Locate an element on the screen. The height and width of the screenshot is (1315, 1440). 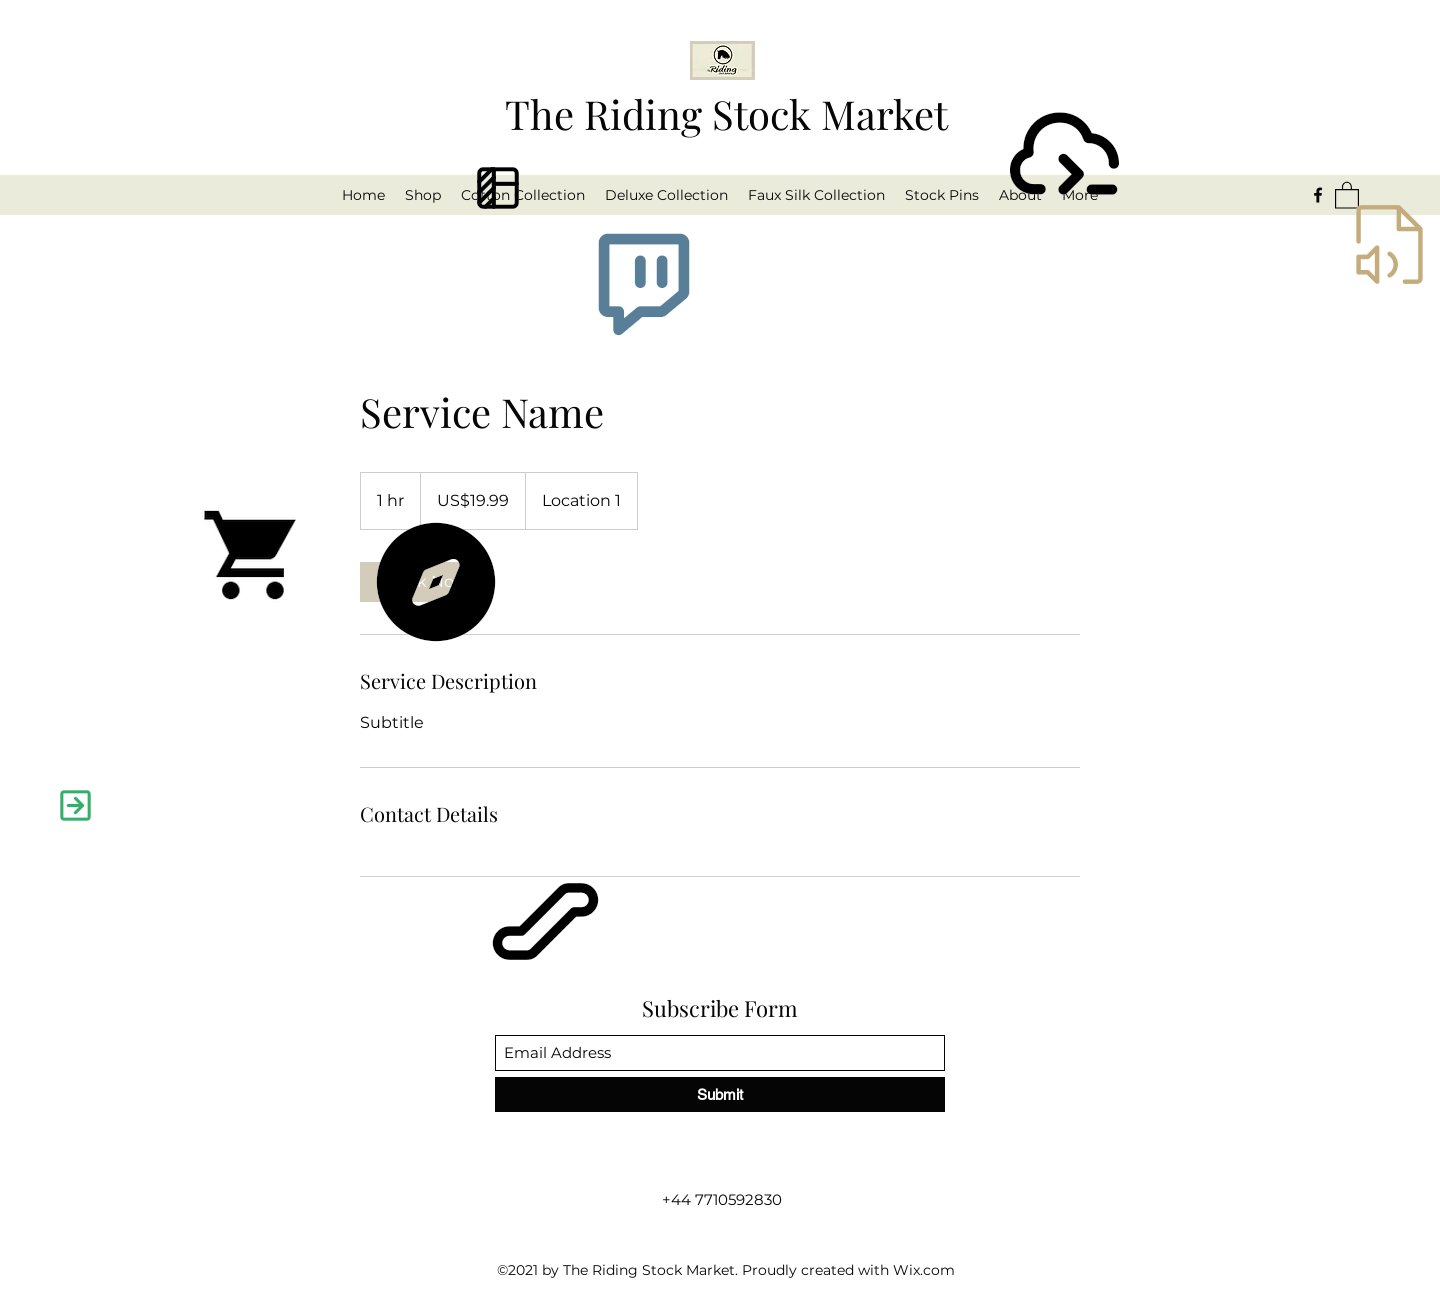
select or highlight a table column is located at coordinates (498, 188).